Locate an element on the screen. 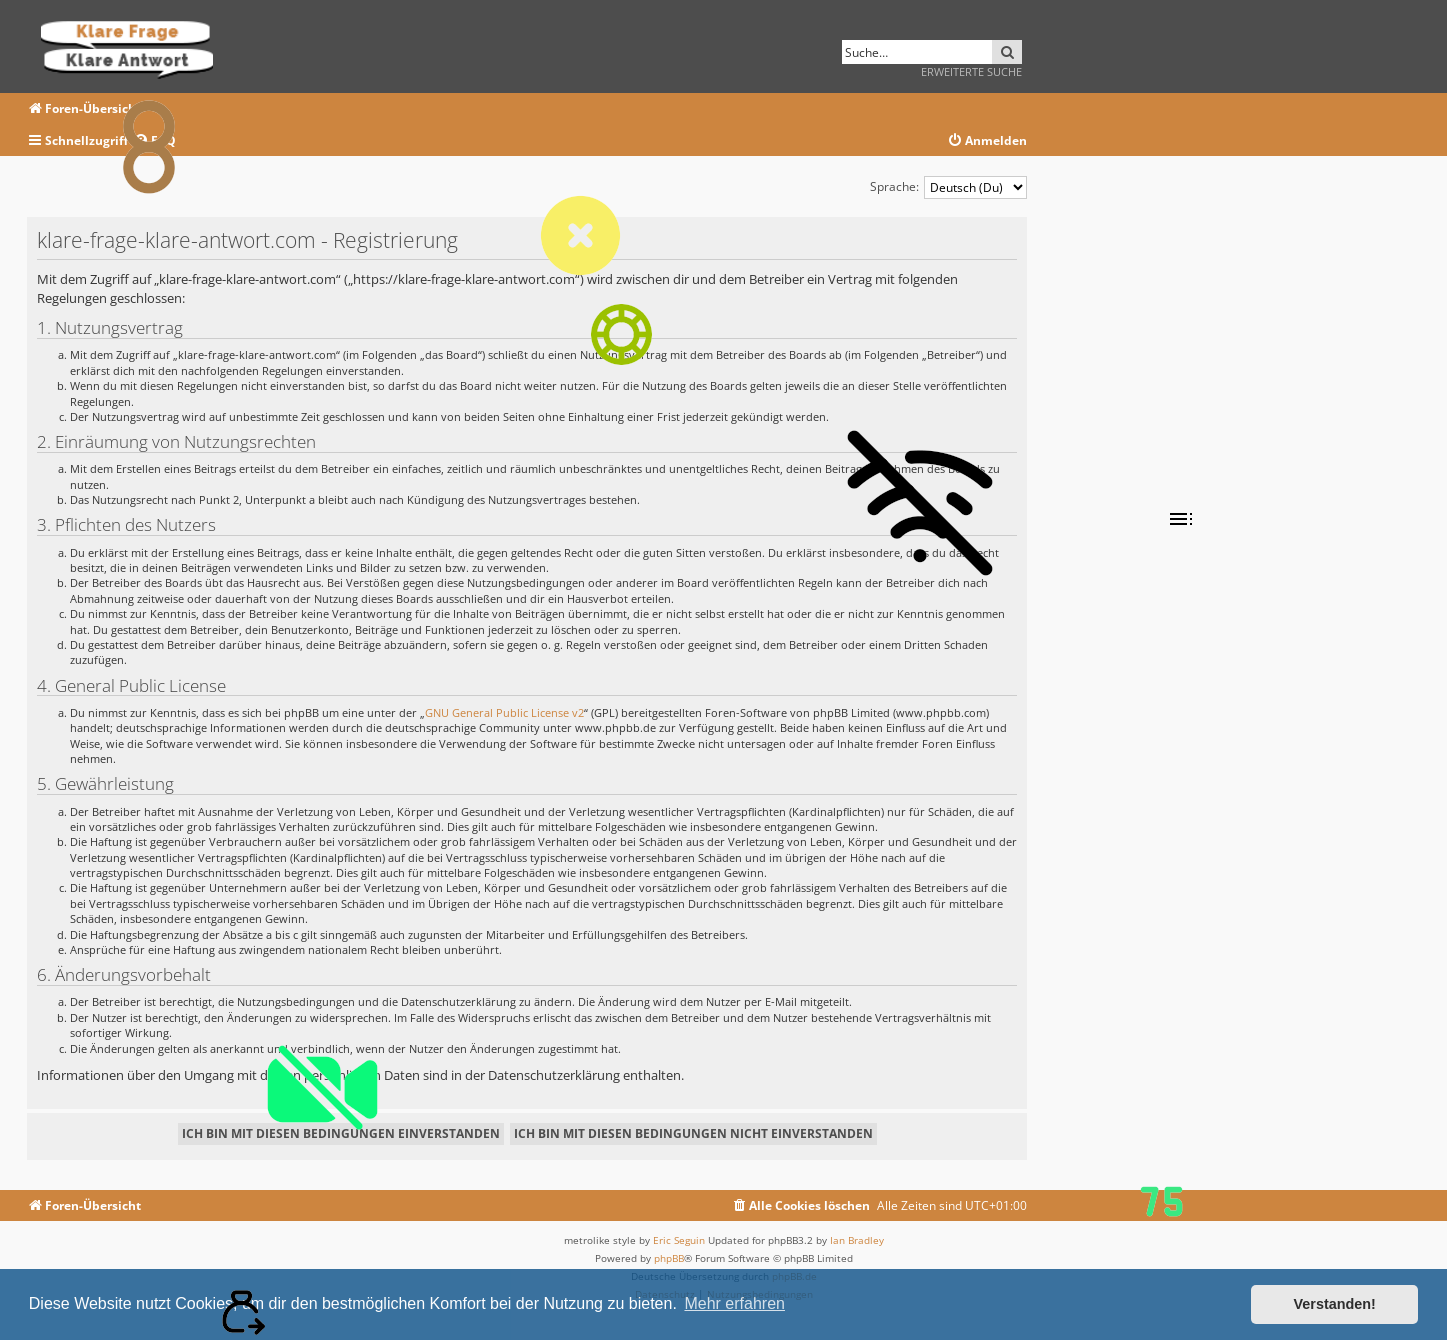  transfer funds to another account is located at coordinates (241, 1311).